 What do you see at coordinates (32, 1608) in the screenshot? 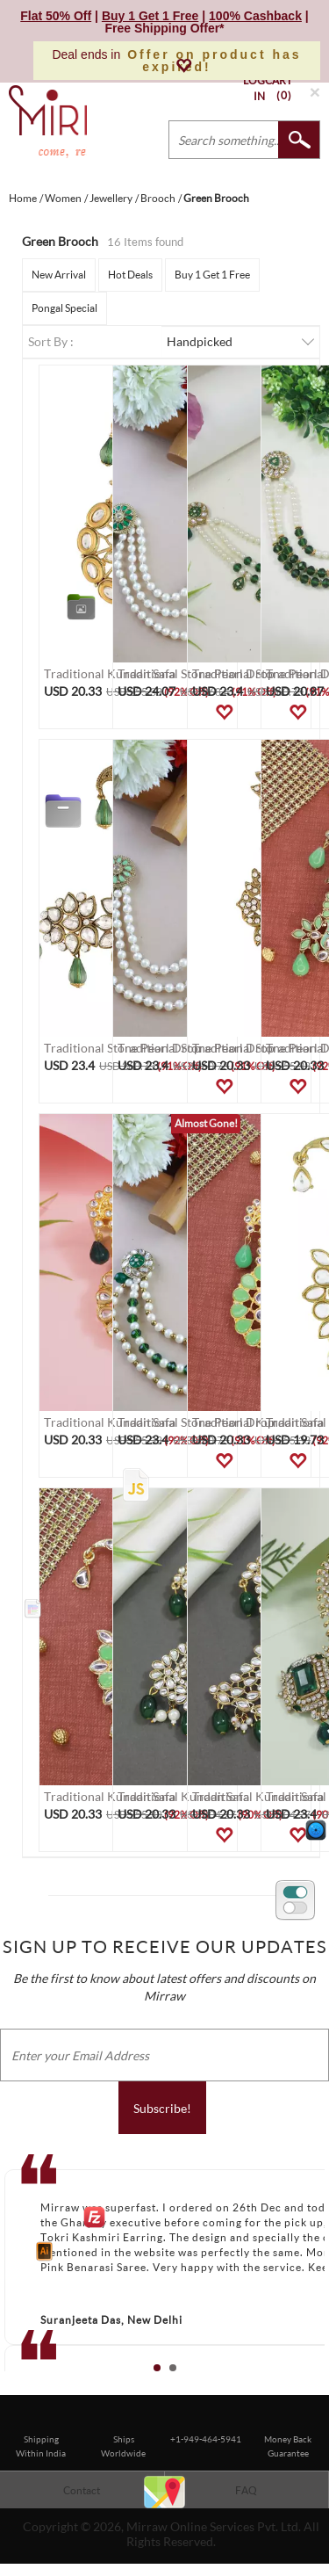
I see `access development tools and applications` at bounding box center [32, 1608].